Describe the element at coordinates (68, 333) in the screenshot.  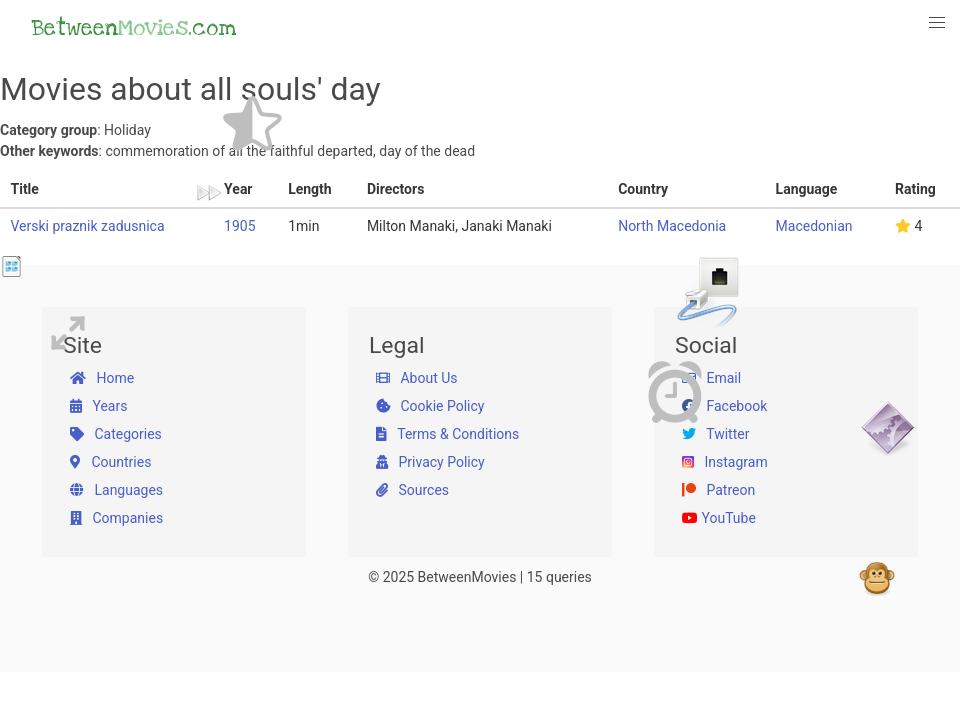
I see `expand content to fullscreen mode` at that location.